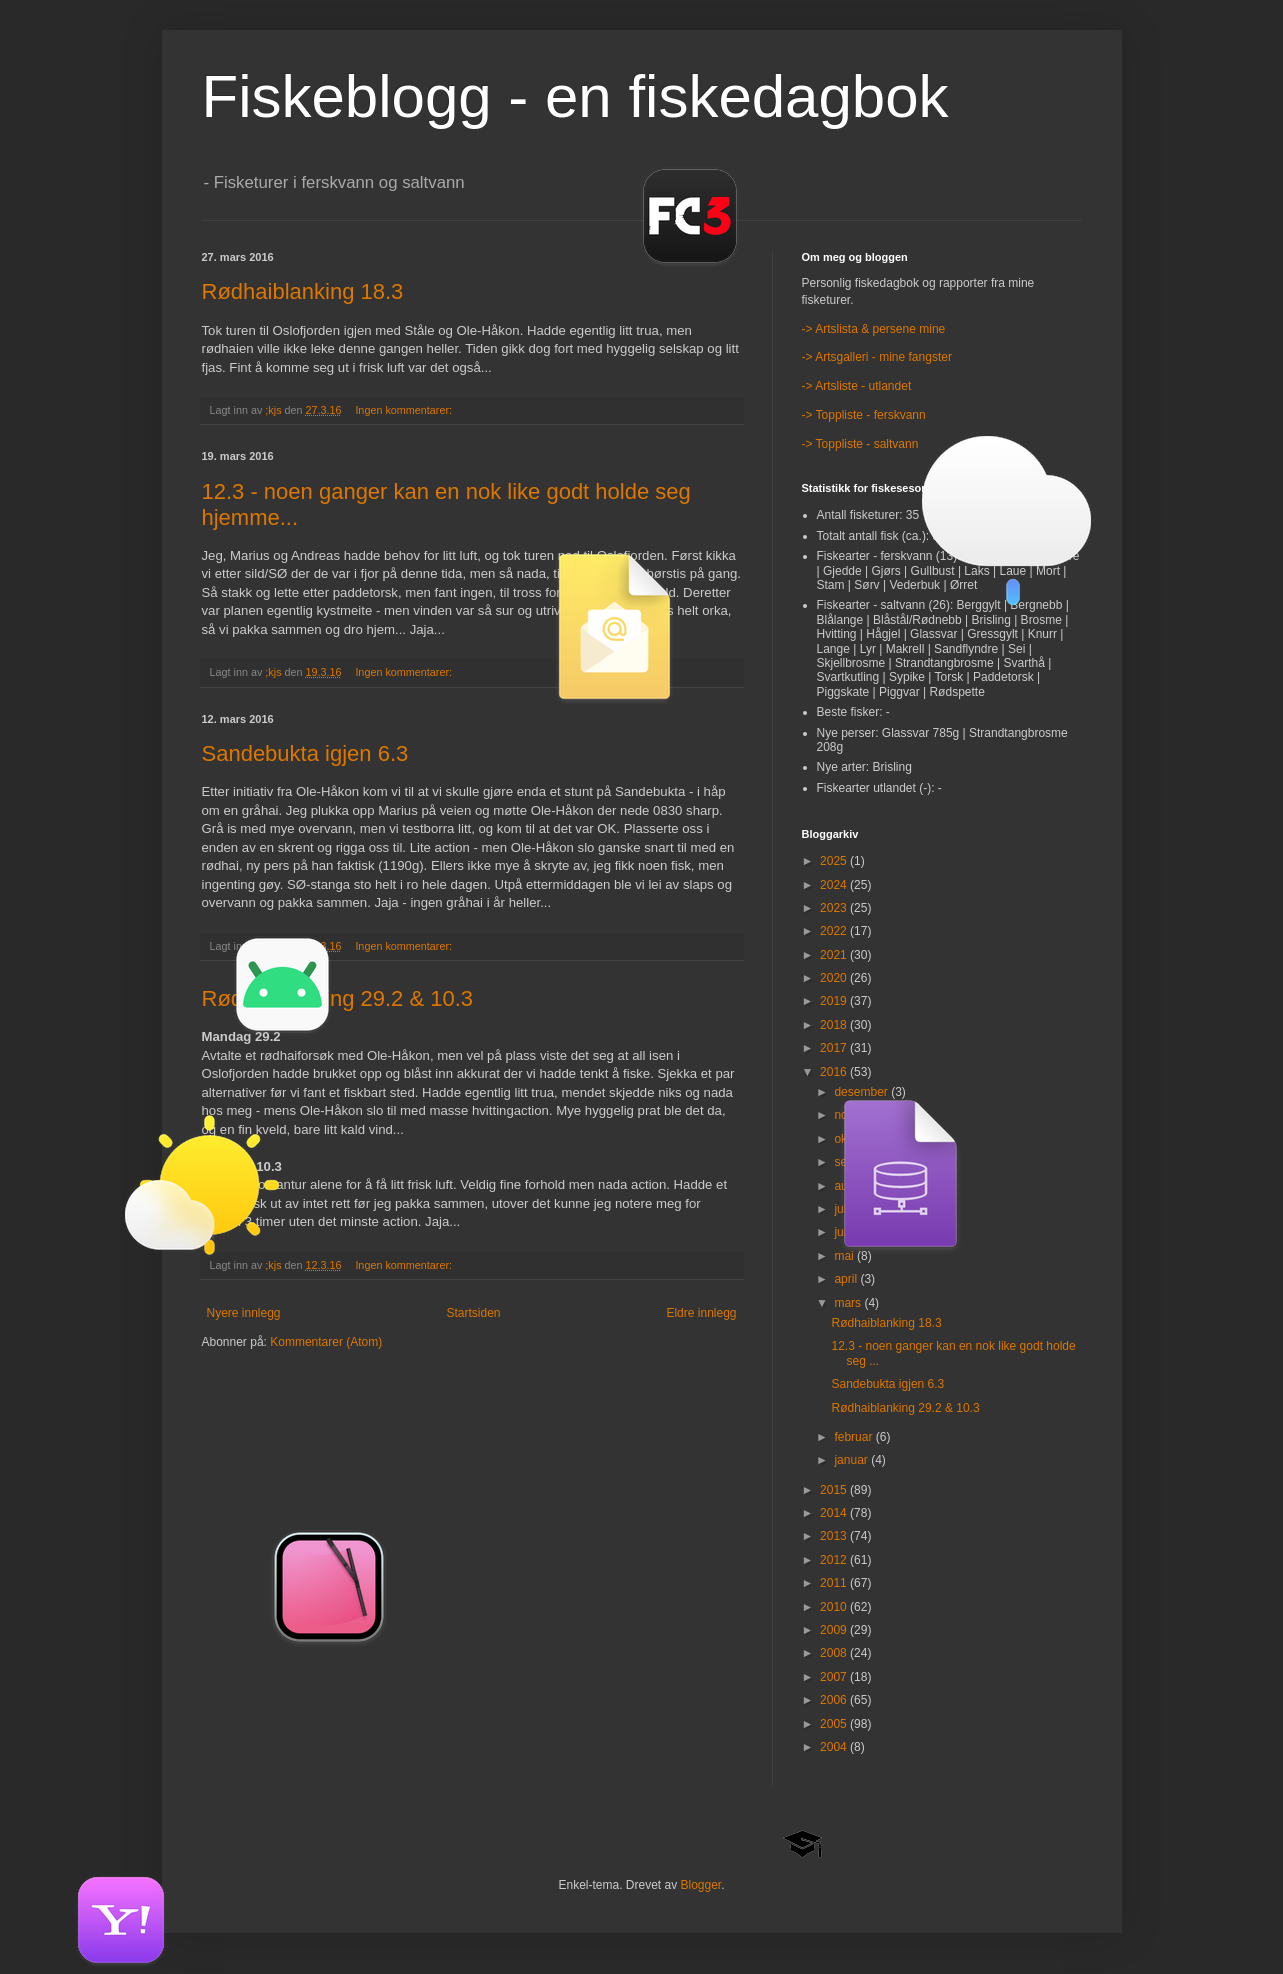 Image resolution: width=1283 pixels, height=1974 pixels. Describe the element at coordinates (614, 626) in the screenshot. I see `mbox email archive file` at that location.